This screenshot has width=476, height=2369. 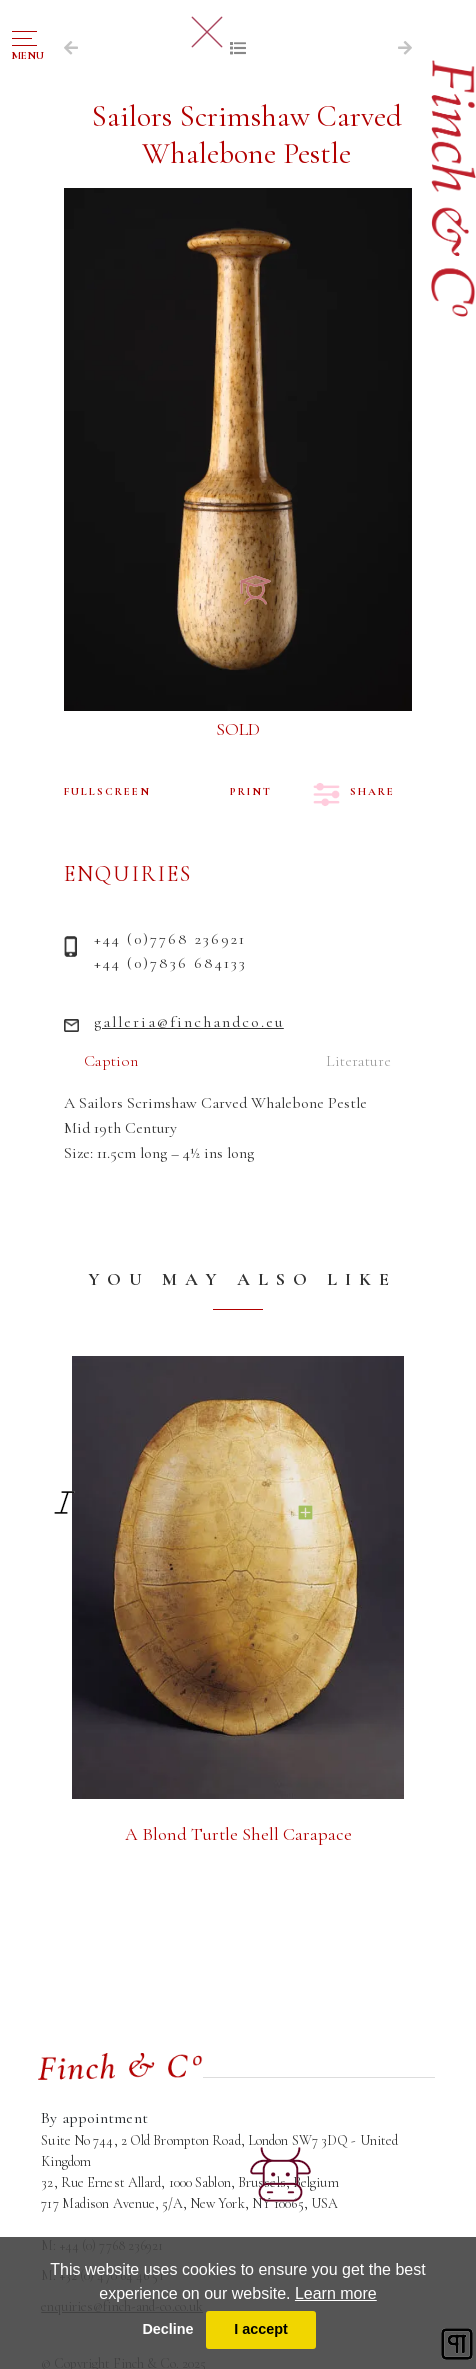 I want to click on apply italic formatting to selected text, so click(x=64, y=1502).